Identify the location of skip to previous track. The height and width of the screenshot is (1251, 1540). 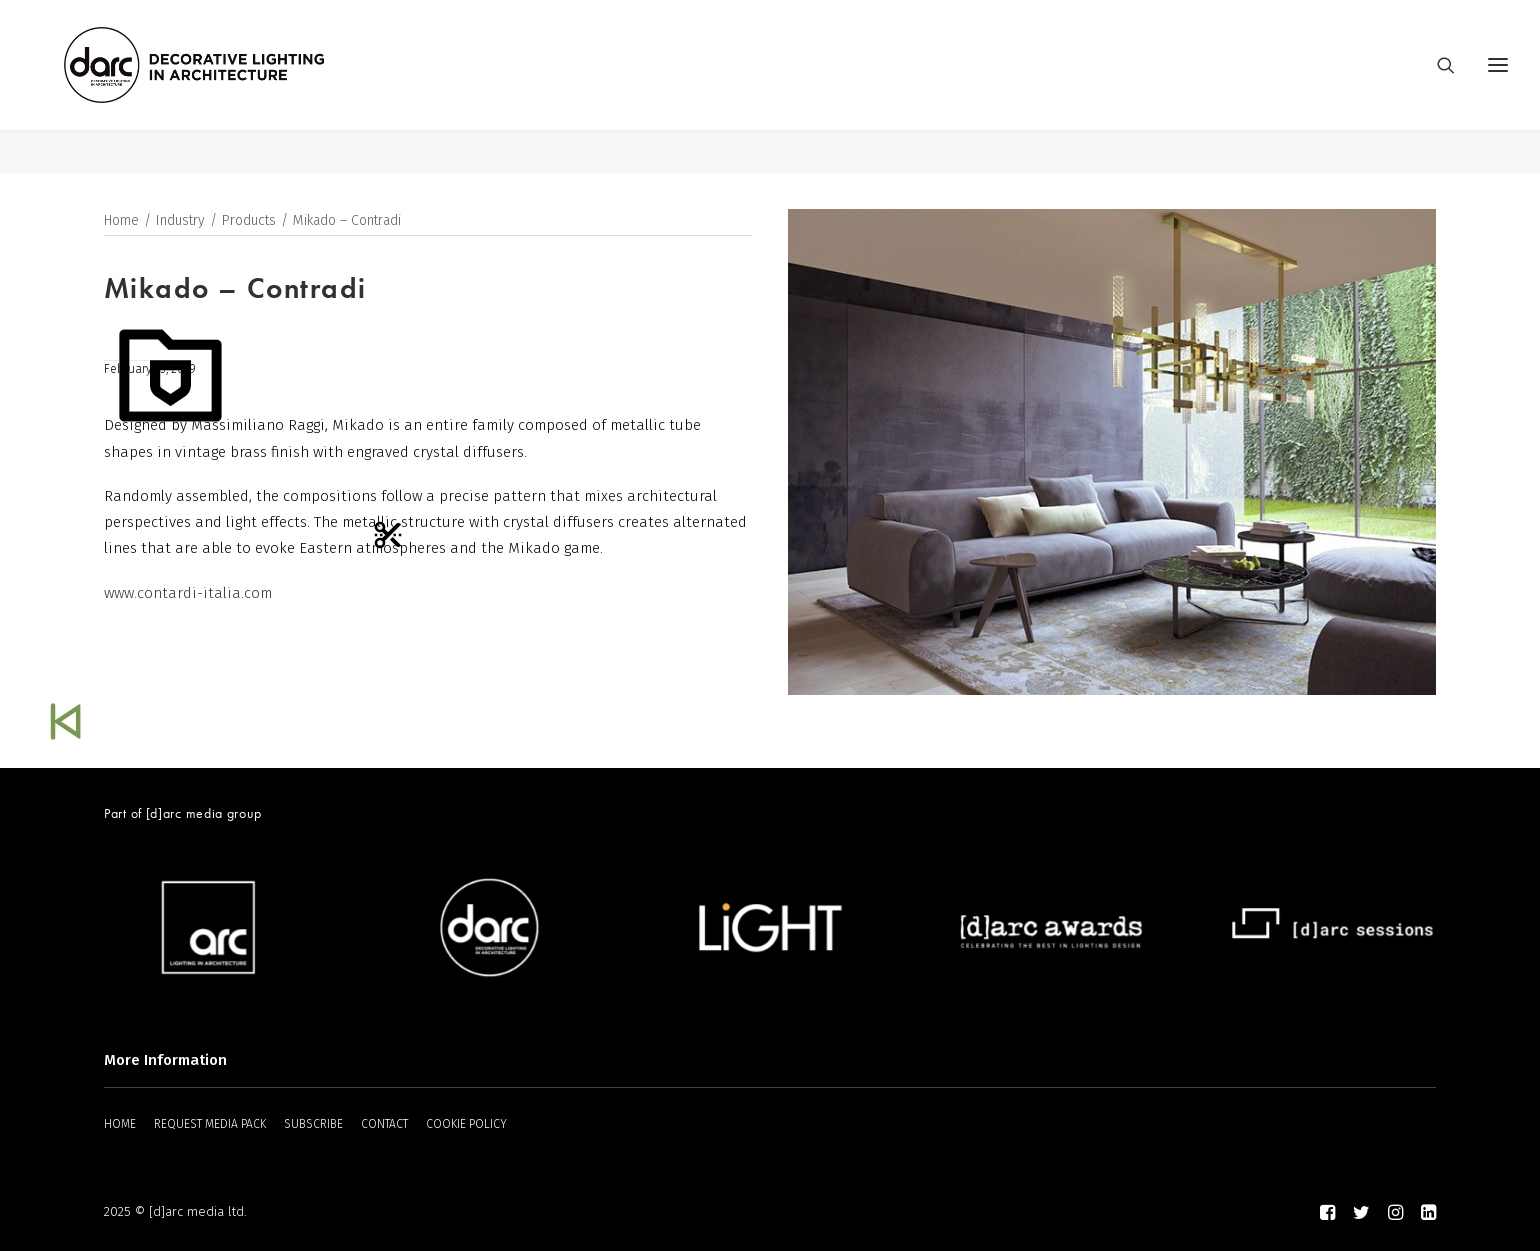
(64, 721).